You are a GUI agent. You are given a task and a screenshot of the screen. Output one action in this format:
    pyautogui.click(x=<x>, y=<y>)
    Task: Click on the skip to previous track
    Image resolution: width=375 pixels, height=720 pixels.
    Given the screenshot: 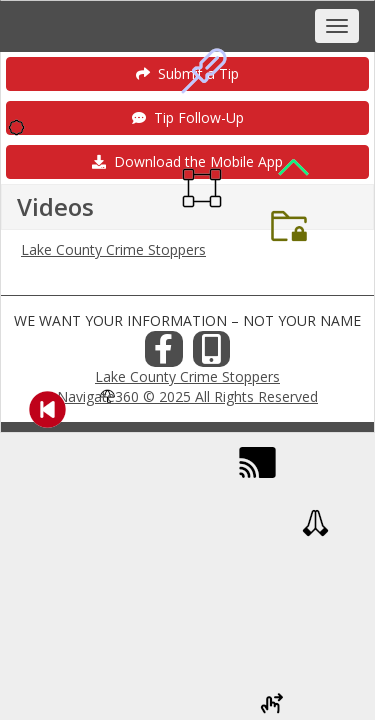 What is the action you would take?
    pyautogui.click(x=47, y=409)
    